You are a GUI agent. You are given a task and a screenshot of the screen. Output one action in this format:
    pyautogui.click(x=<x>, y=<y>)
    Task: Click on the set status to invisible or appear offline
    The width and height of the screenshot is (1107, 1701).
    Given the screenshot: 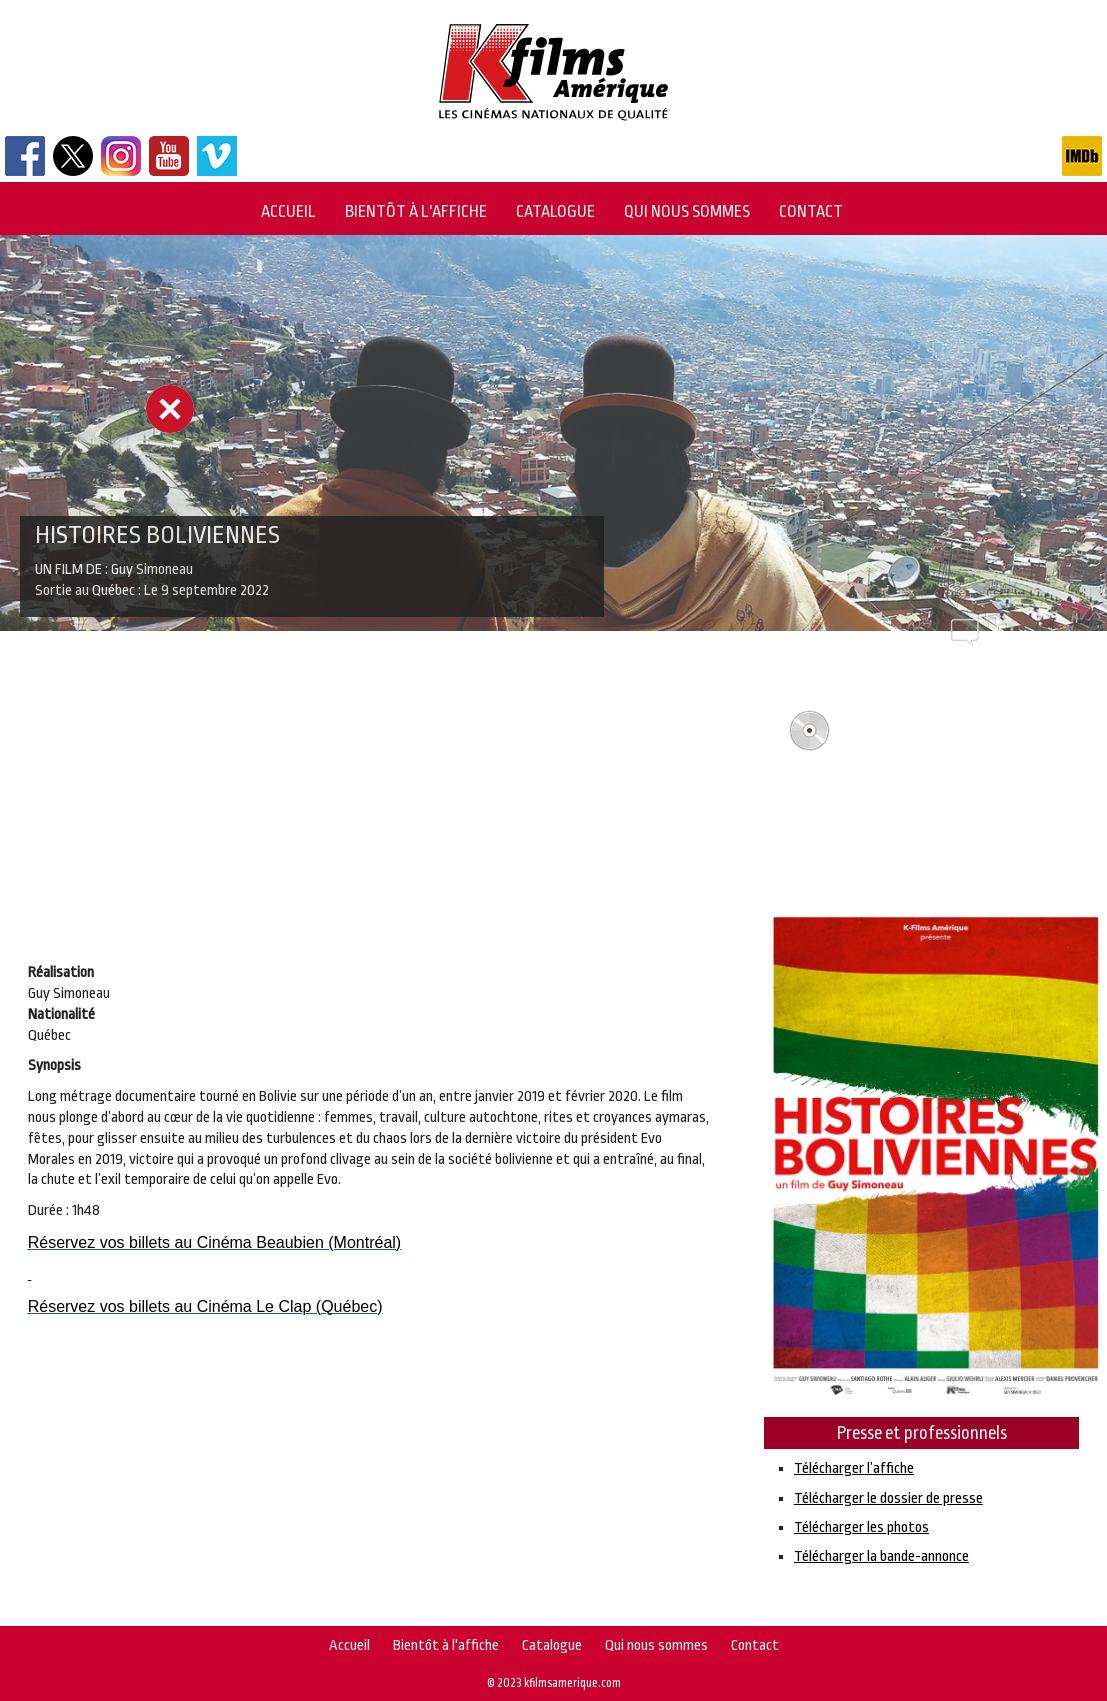 What is the action you would take?
    pyautogui.click(x=965, y=632)
    